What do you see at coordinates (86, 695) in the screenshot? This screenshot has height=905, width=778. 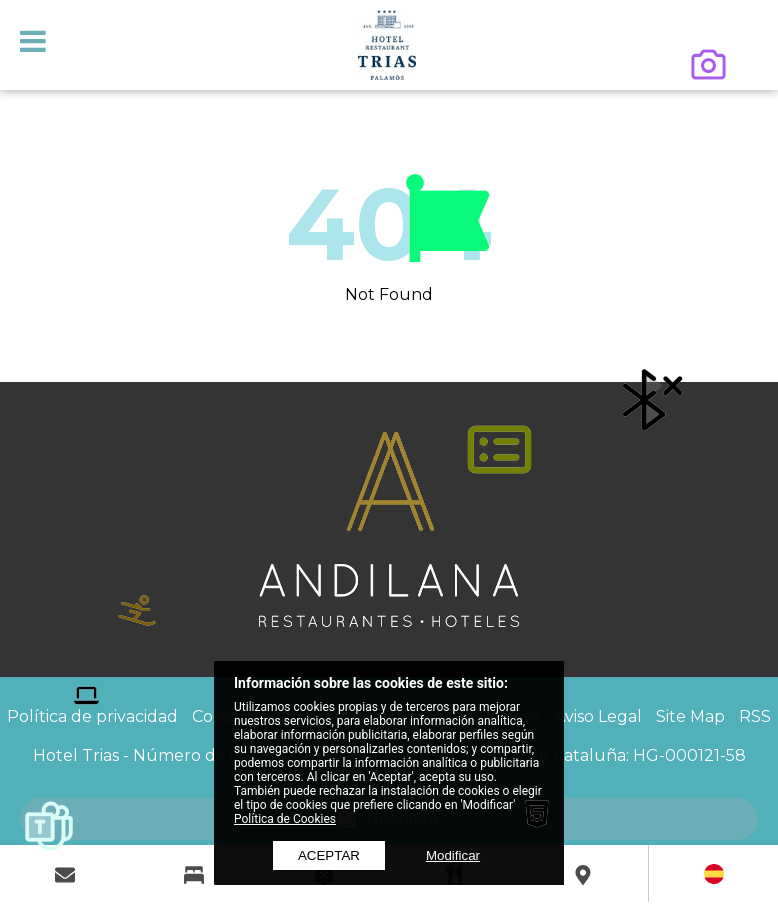 I see `switch to desktop view` at bounding box center [86, 695].